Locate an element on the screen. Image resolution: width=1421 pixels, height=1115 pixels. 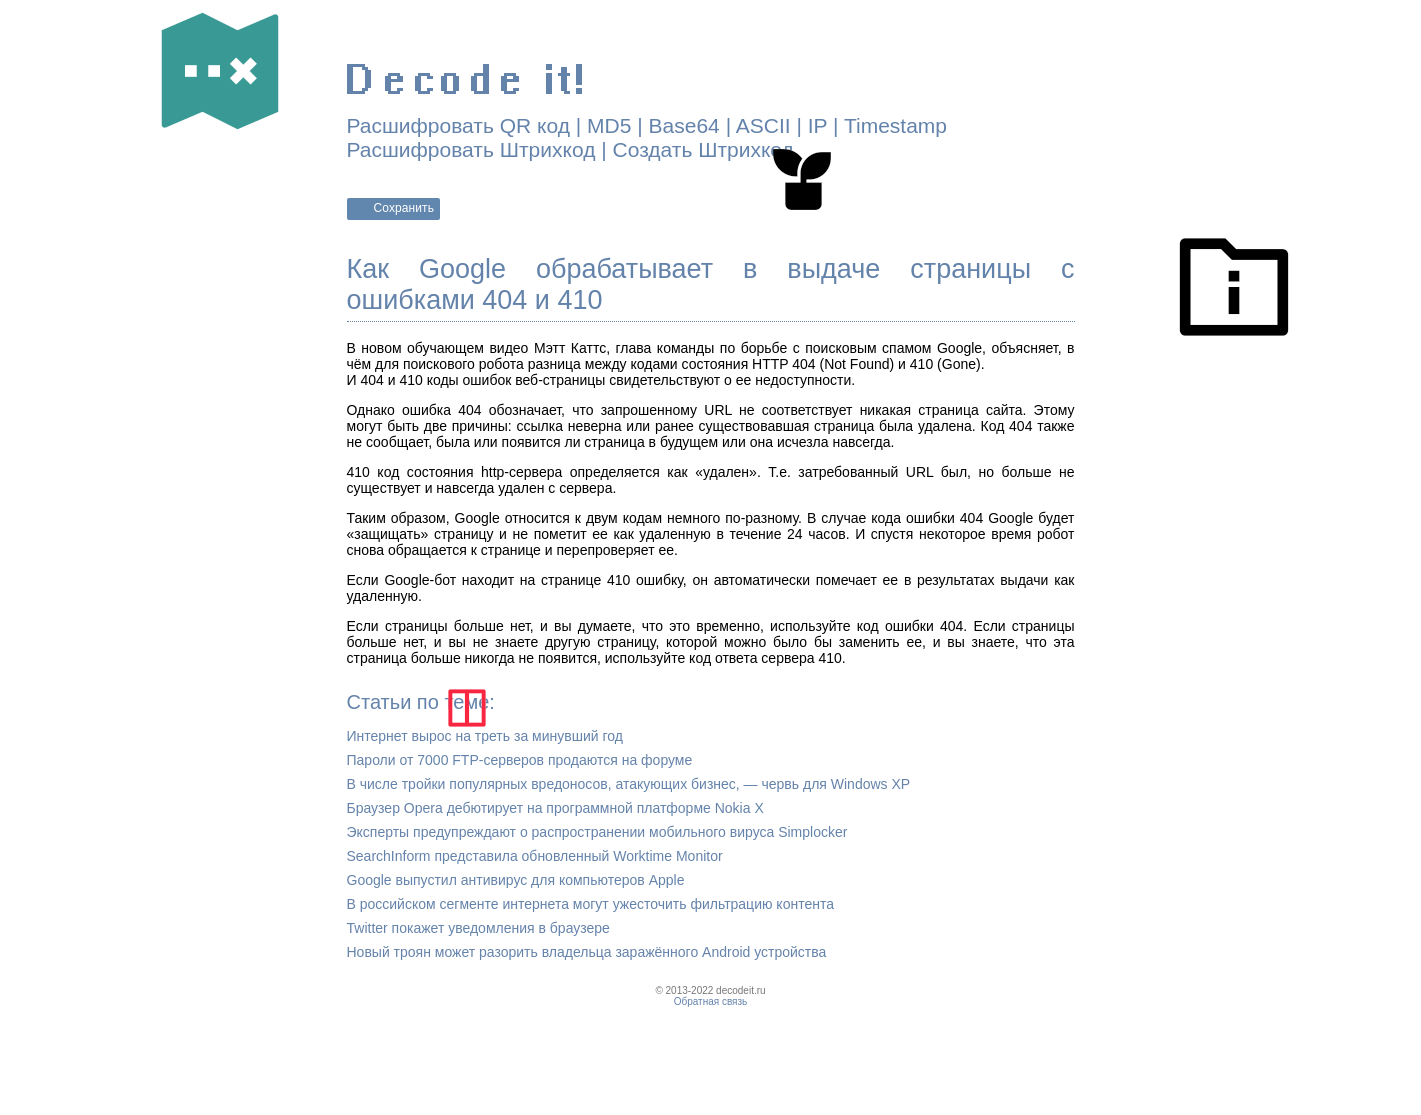
access plant care or gardening features is located at coordinates (803, 179).